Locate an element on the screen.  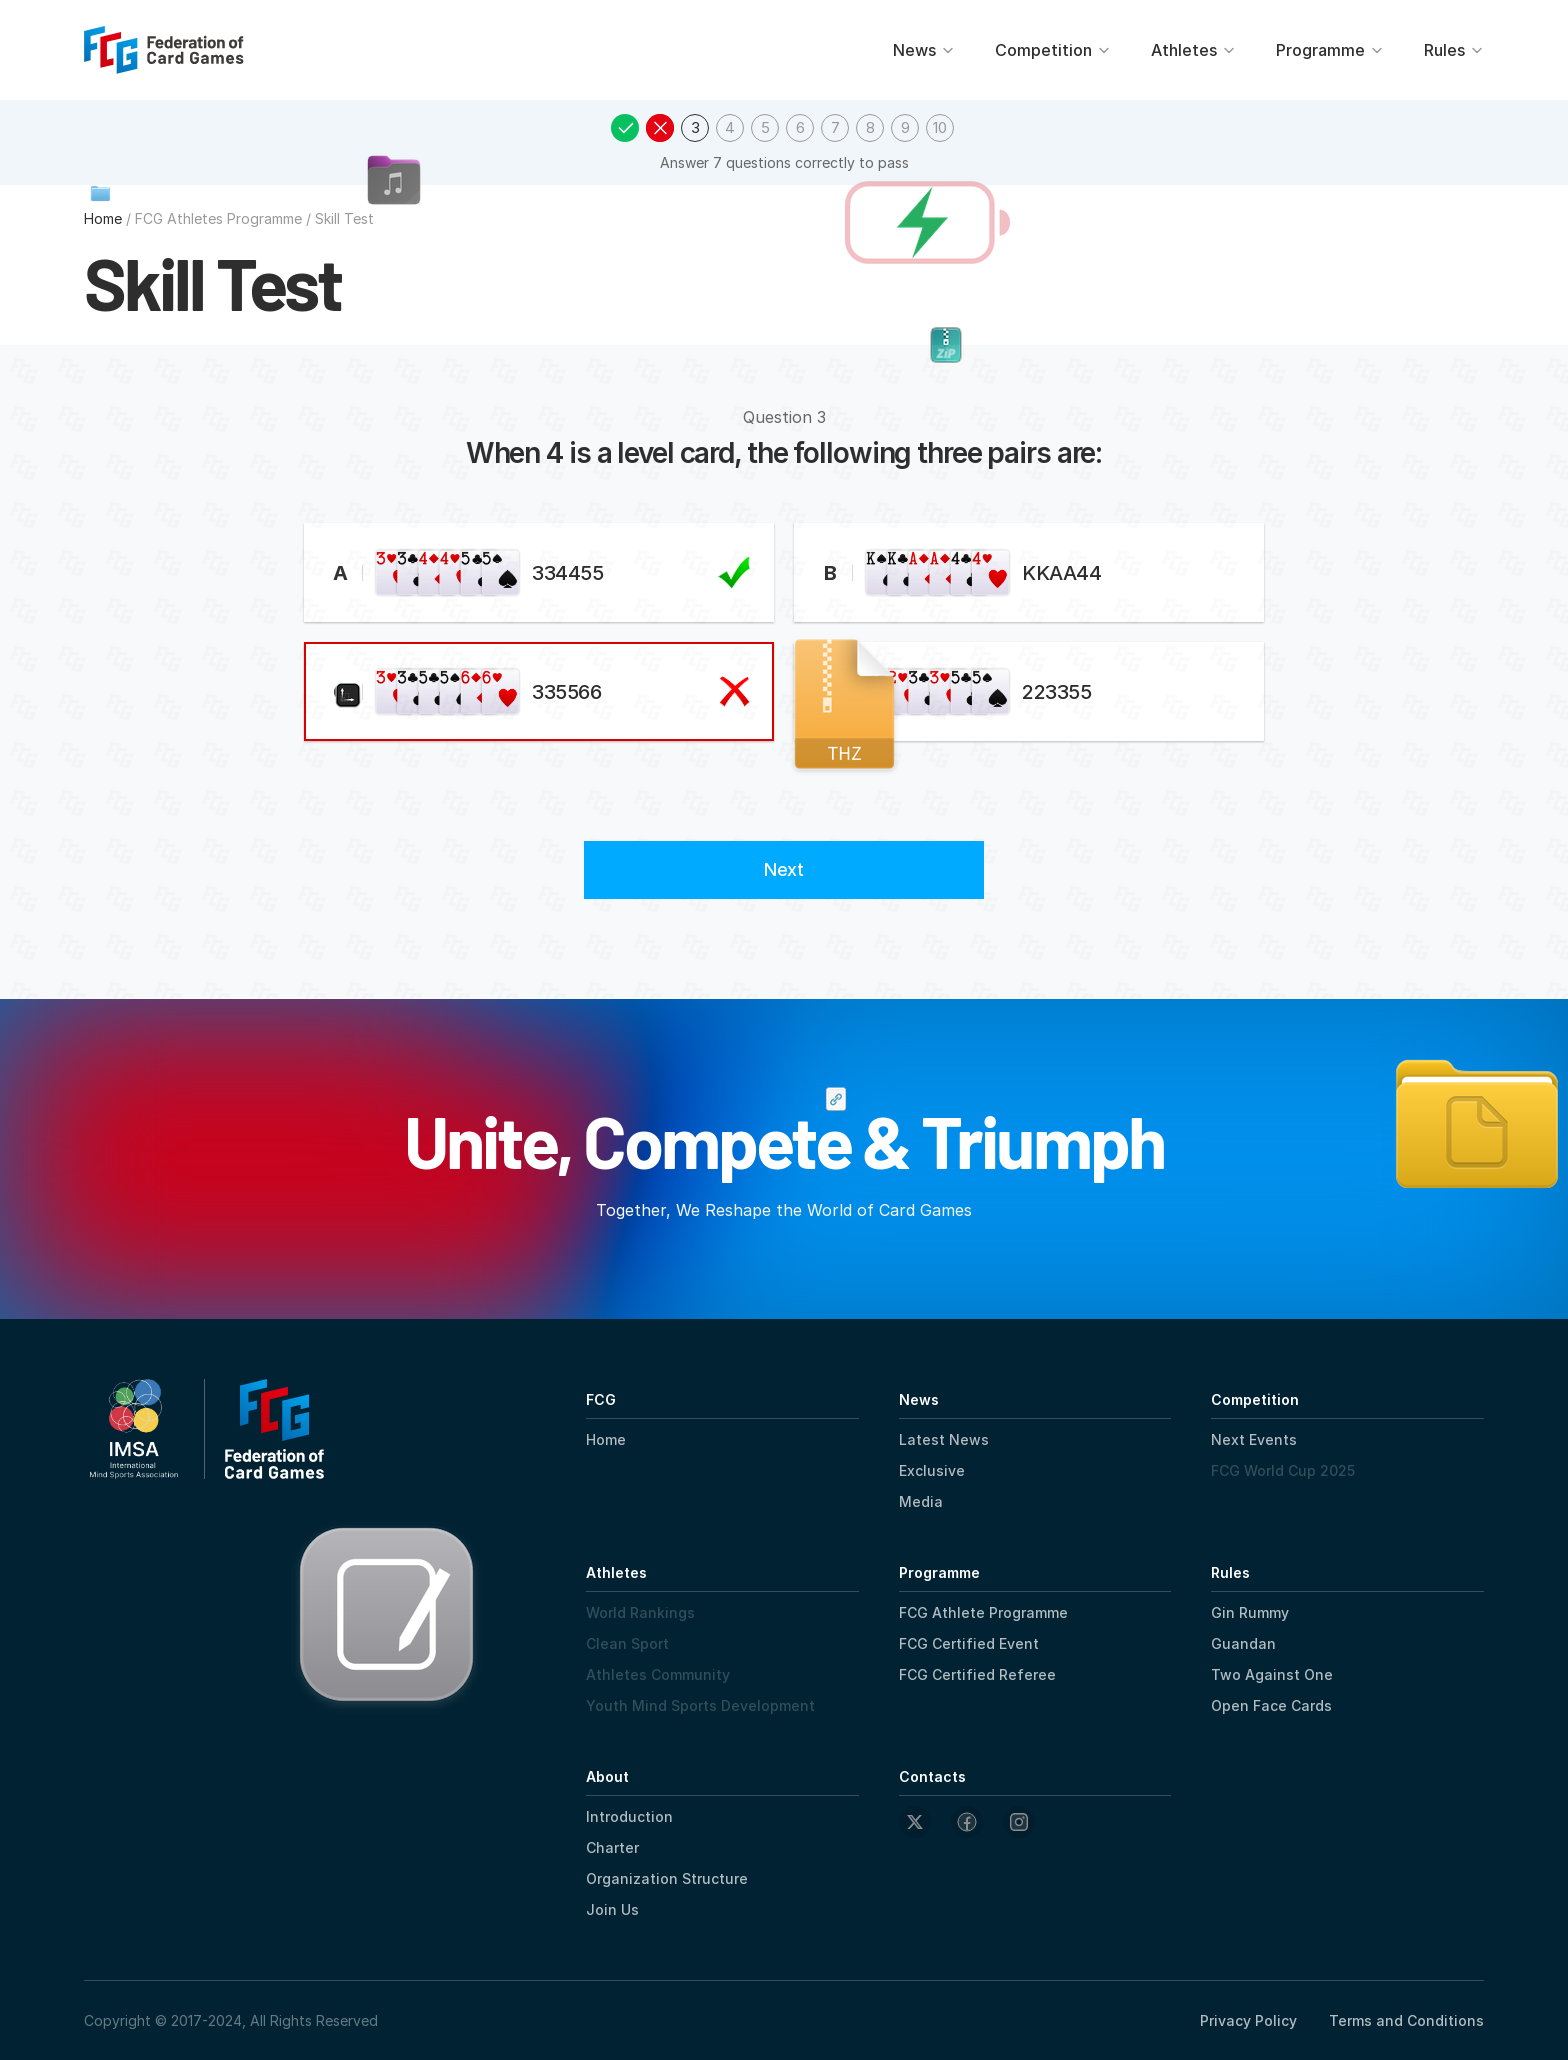
open your documents folder is located at coordinates (1477, 1124).